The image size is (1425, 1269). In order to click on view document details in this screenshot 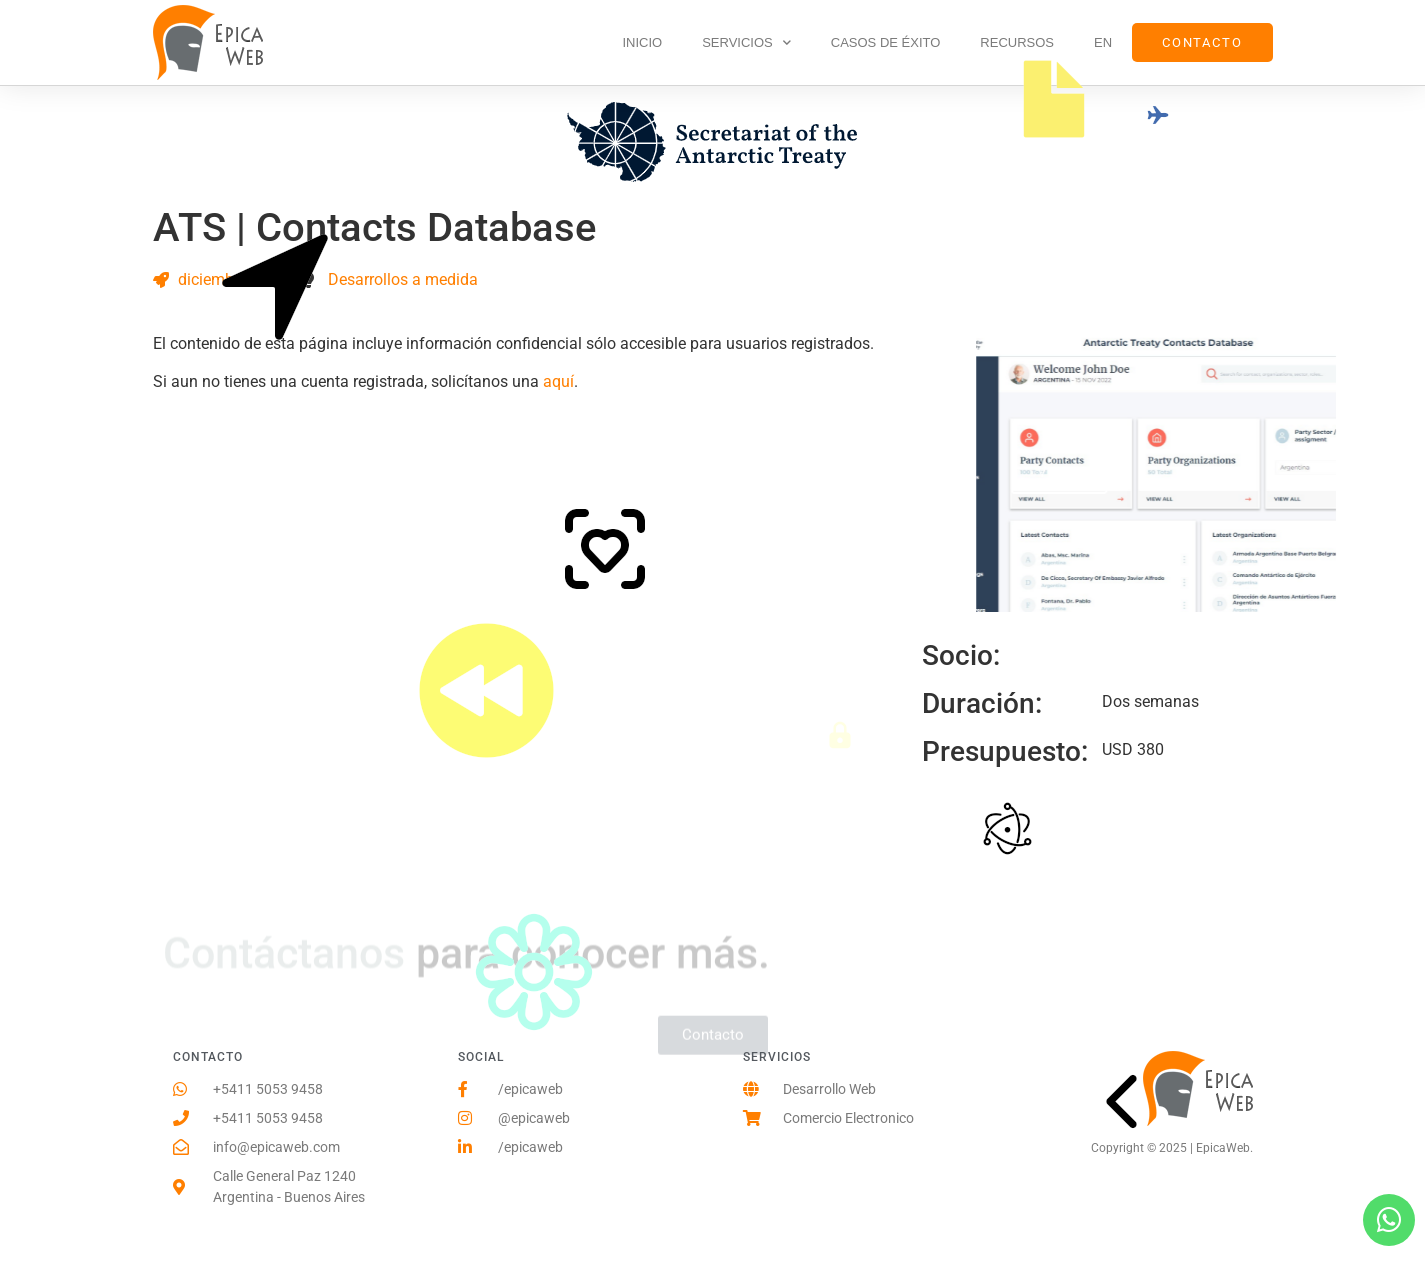, I will do `click(1054, 99)`.